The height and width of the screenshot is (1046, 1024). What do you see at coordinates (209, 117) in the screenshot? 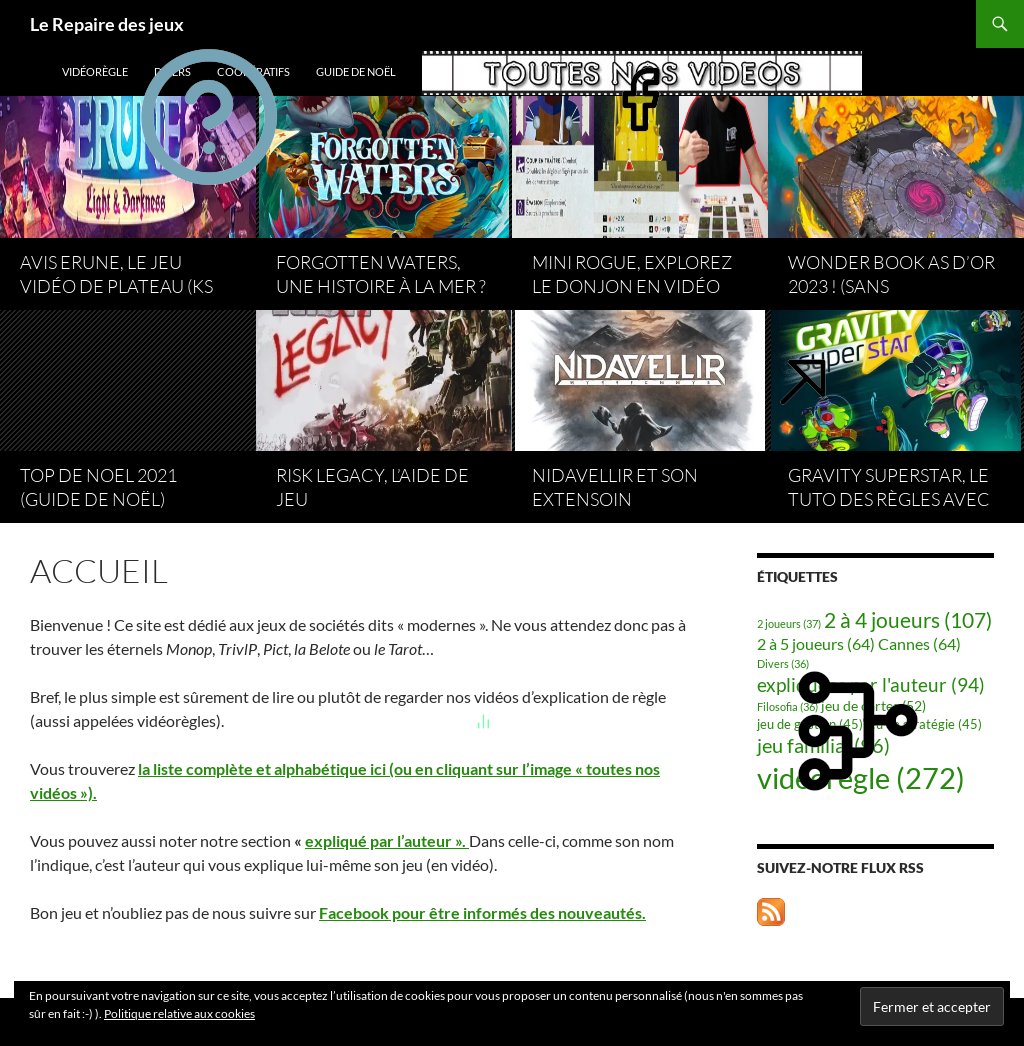
I see `access help or support information` at bounding box center [209, 117].